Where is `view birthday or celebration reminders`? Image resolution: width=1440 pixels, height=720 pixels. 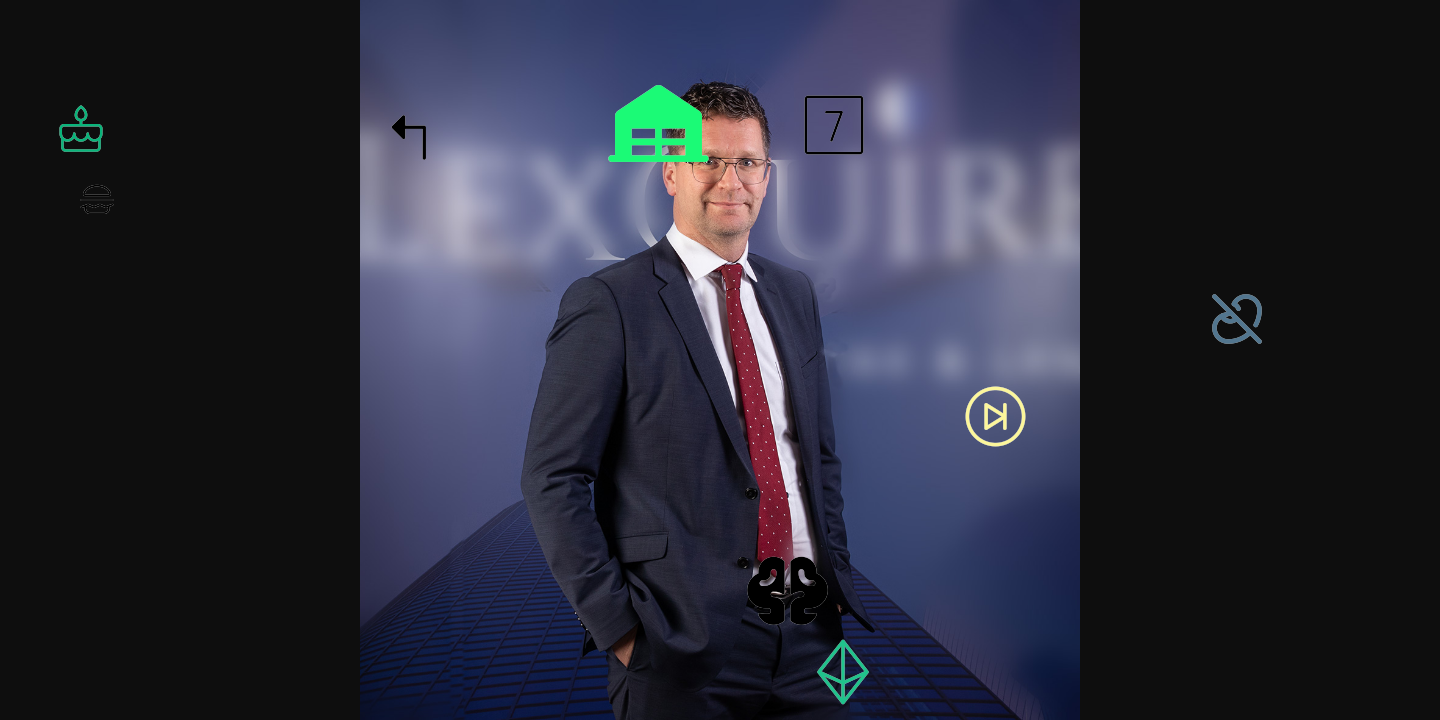 view birthday or celebration reminders is located at coordinates (81, 132).